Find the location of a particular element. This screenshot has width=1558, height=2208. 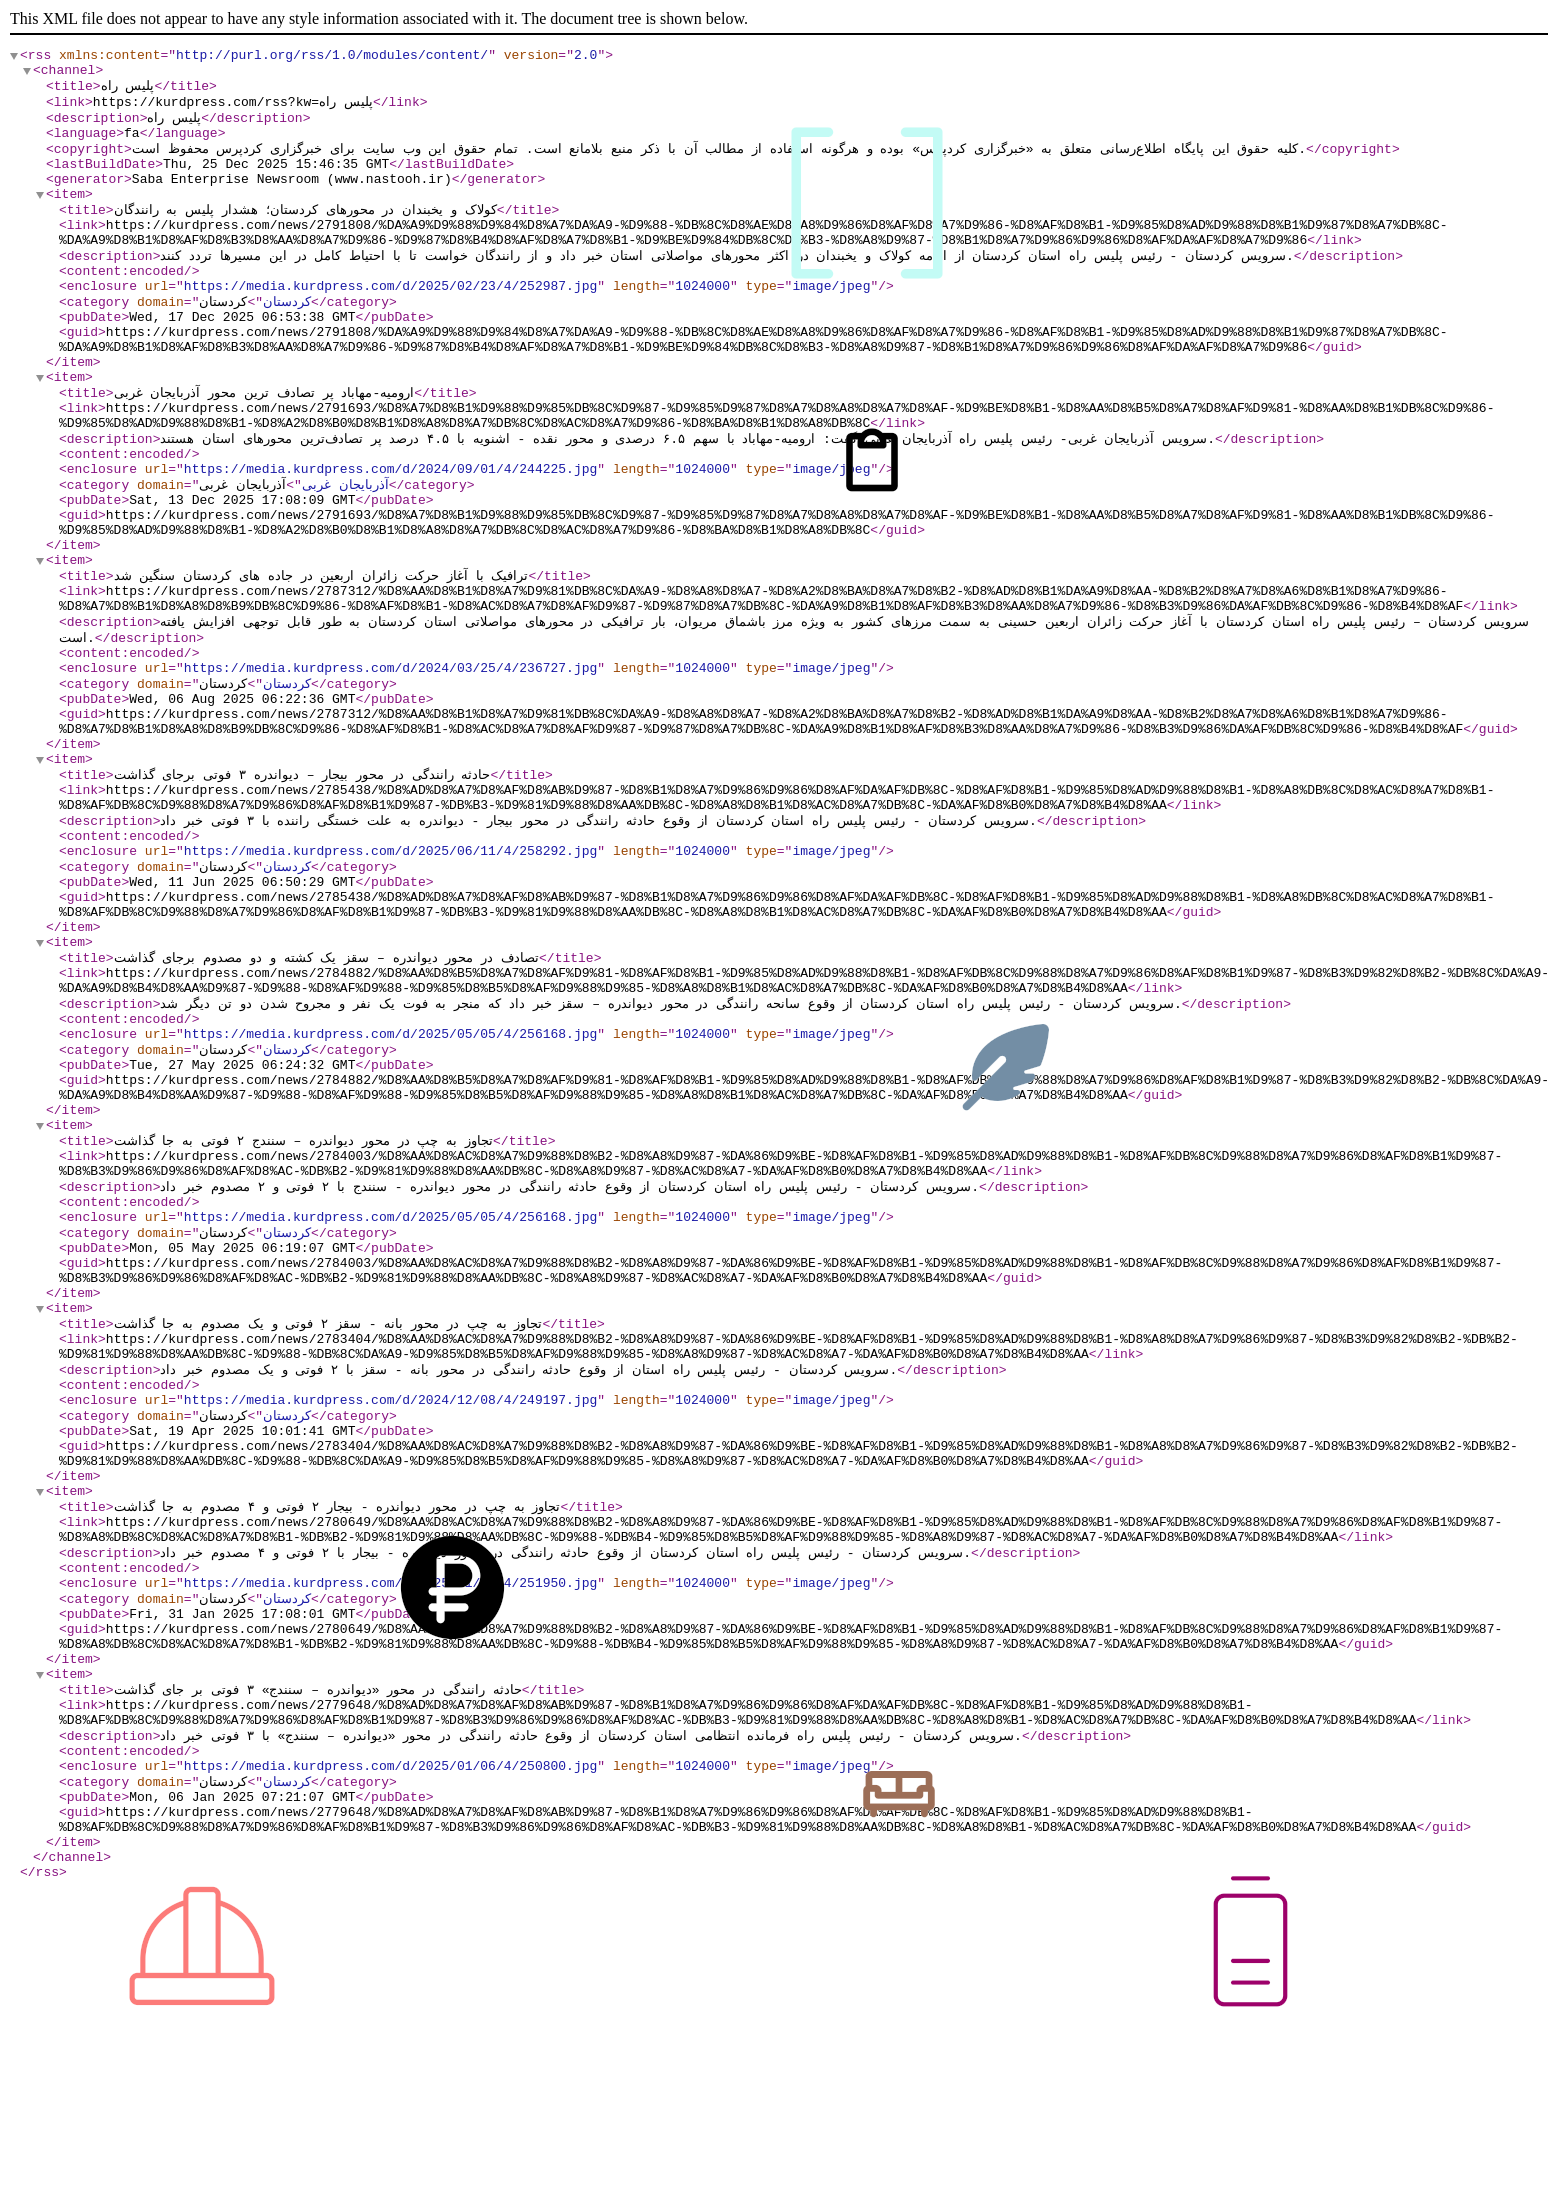

browse furniture or home decor items is located at coordinates (899, 1793).